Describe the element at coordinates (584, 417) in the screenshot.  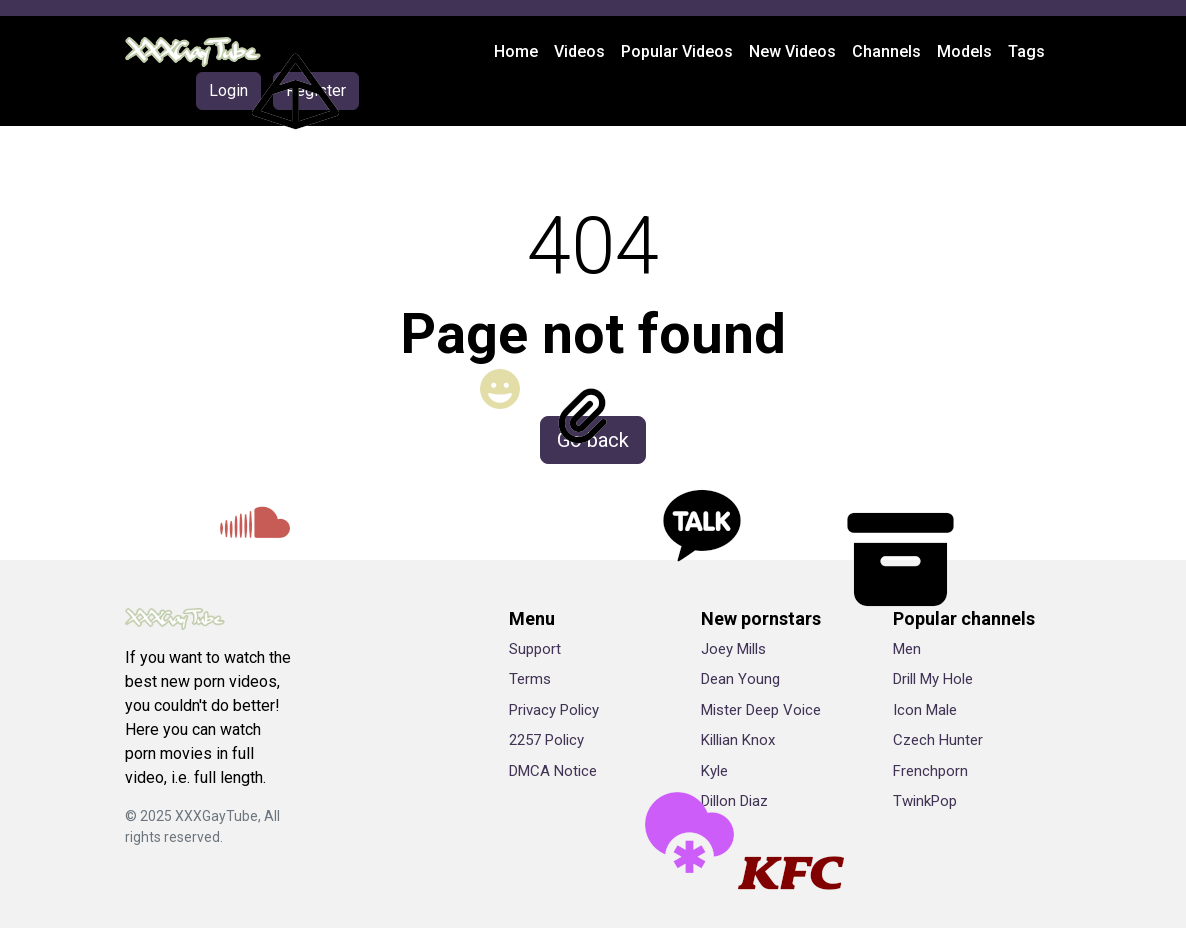
I see `attach a file to your message` at that location.